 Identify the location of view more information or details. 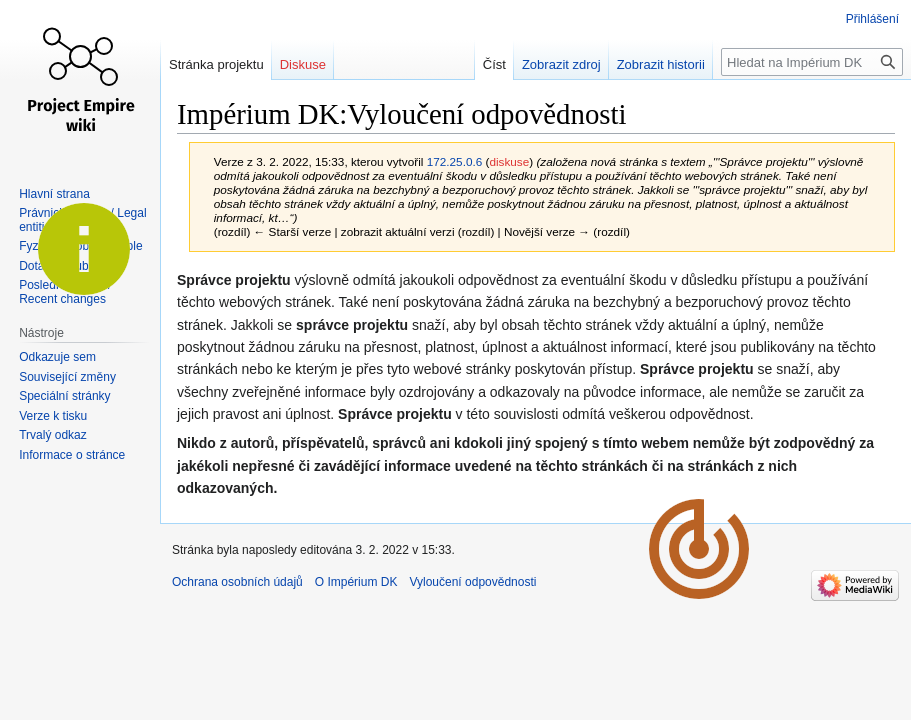
(84, 249).